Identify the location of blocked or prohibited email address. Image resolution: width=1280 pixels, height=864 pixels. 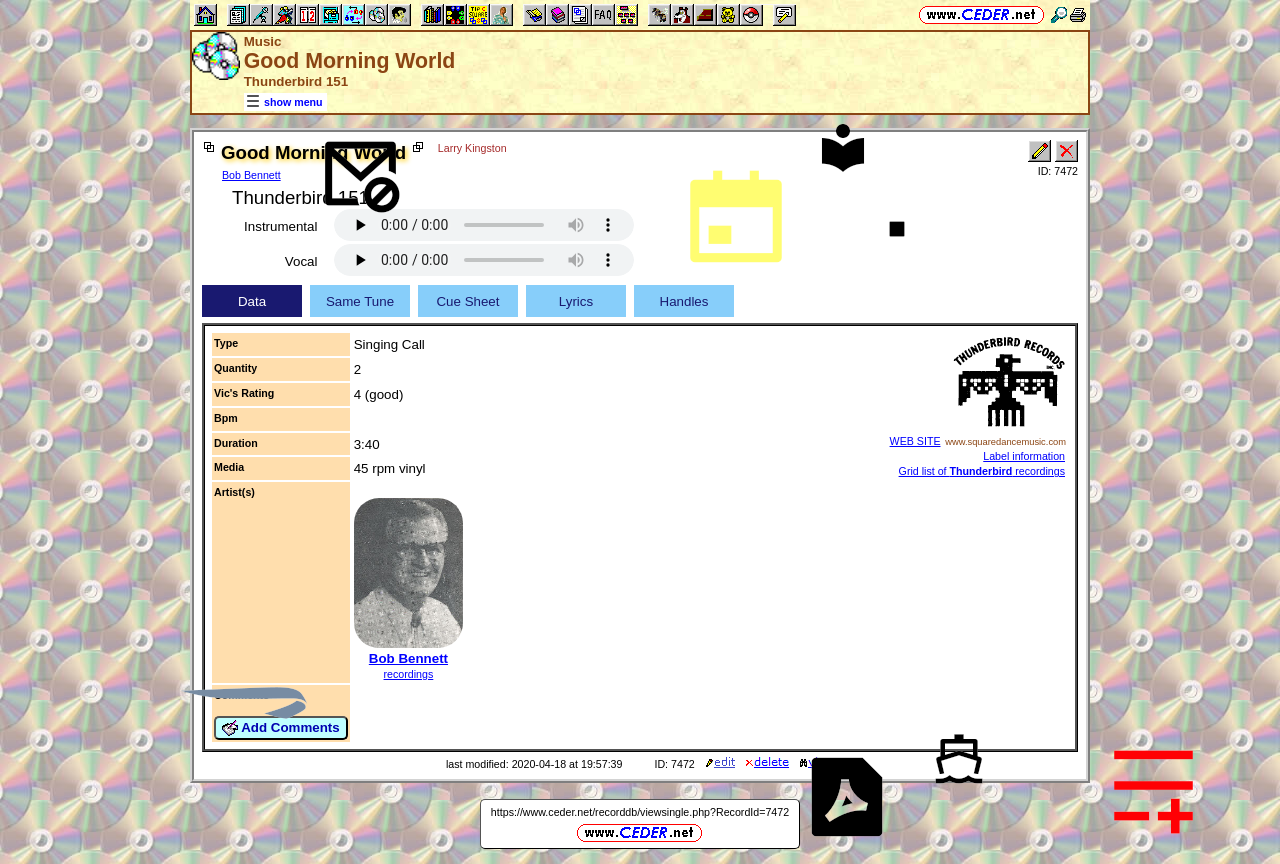
(360, 173).